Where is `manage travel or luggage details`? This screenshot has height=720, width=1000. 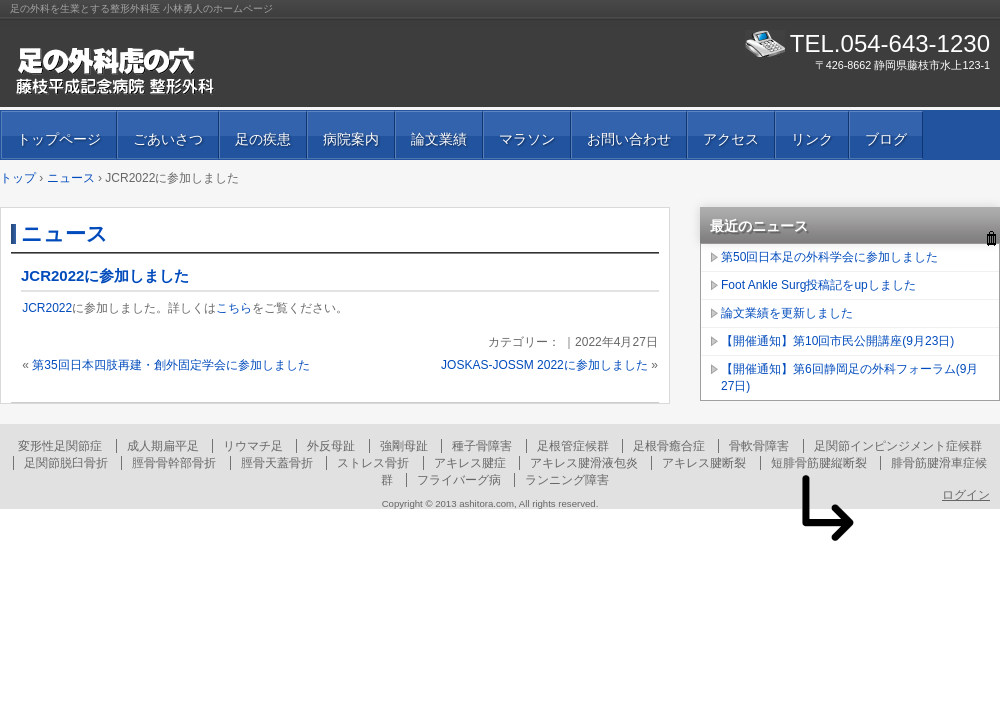
manage travel or luggage details is located at coordinates (991, 238).